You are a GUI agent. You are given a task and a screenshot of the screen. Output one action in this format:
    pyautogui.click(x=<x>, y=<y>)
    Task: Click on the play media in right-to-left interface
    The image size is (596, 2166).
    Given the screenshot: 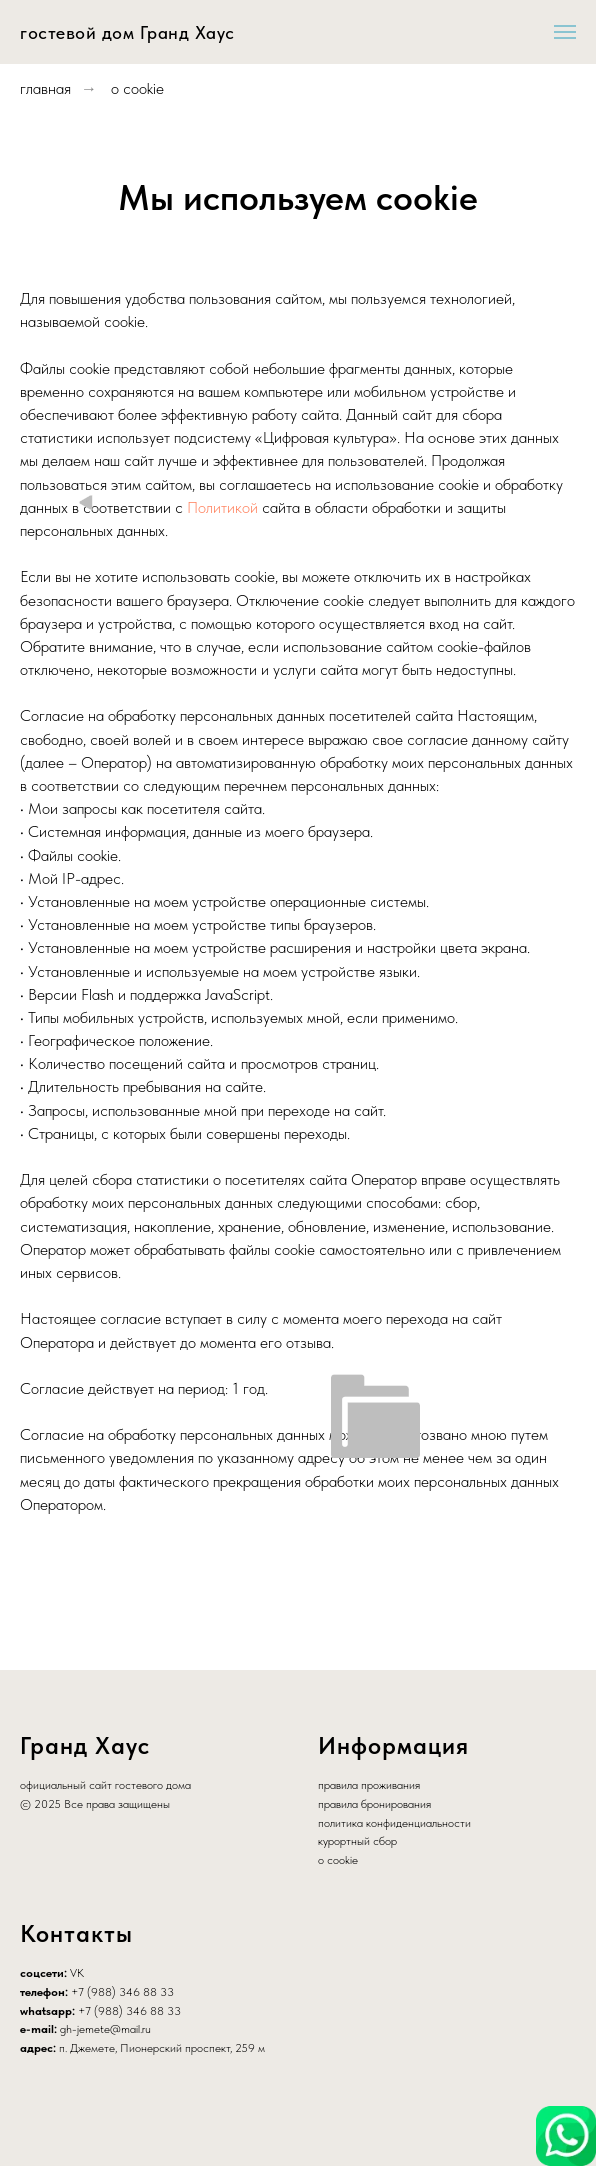 What is the action you would take?
    pyautogui.click(x=86, y=502)
    